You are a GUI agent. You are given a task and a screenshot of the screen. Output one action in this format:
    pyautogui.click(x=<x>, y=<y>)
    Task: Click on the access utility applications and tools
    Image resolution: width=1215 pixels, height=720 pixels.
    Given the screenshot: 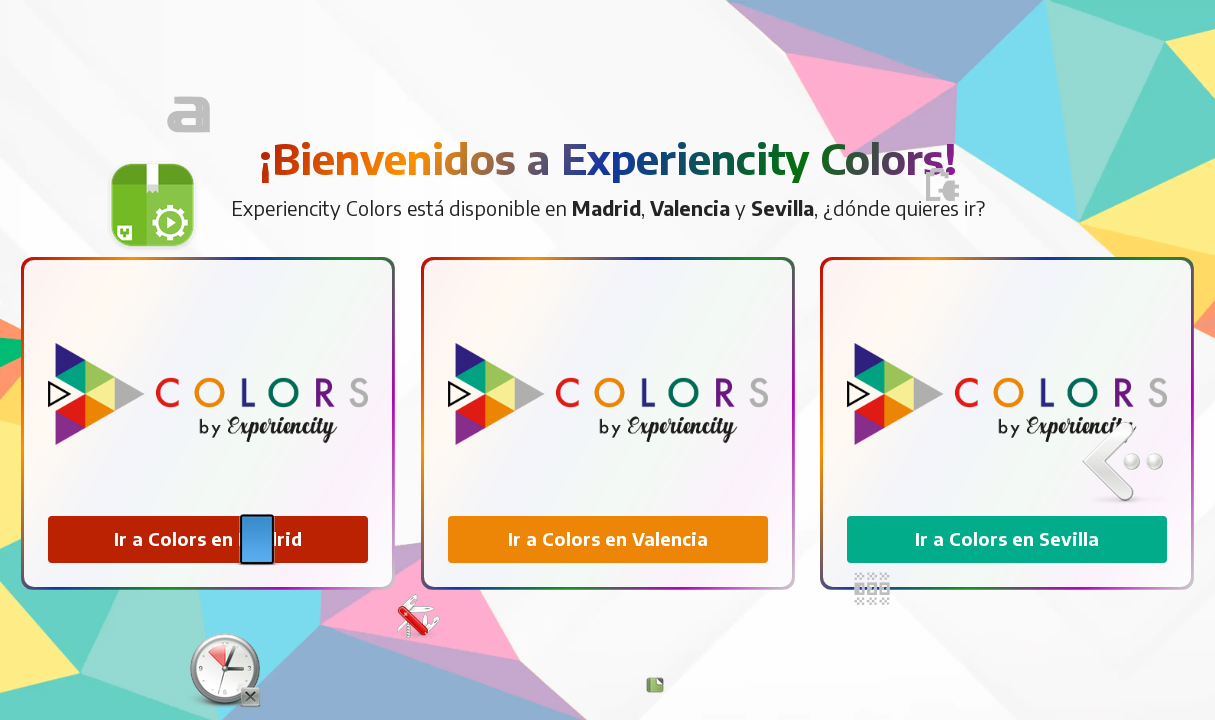 What is the action you would take?
    pyautogui.click(x=417, y=616)
    